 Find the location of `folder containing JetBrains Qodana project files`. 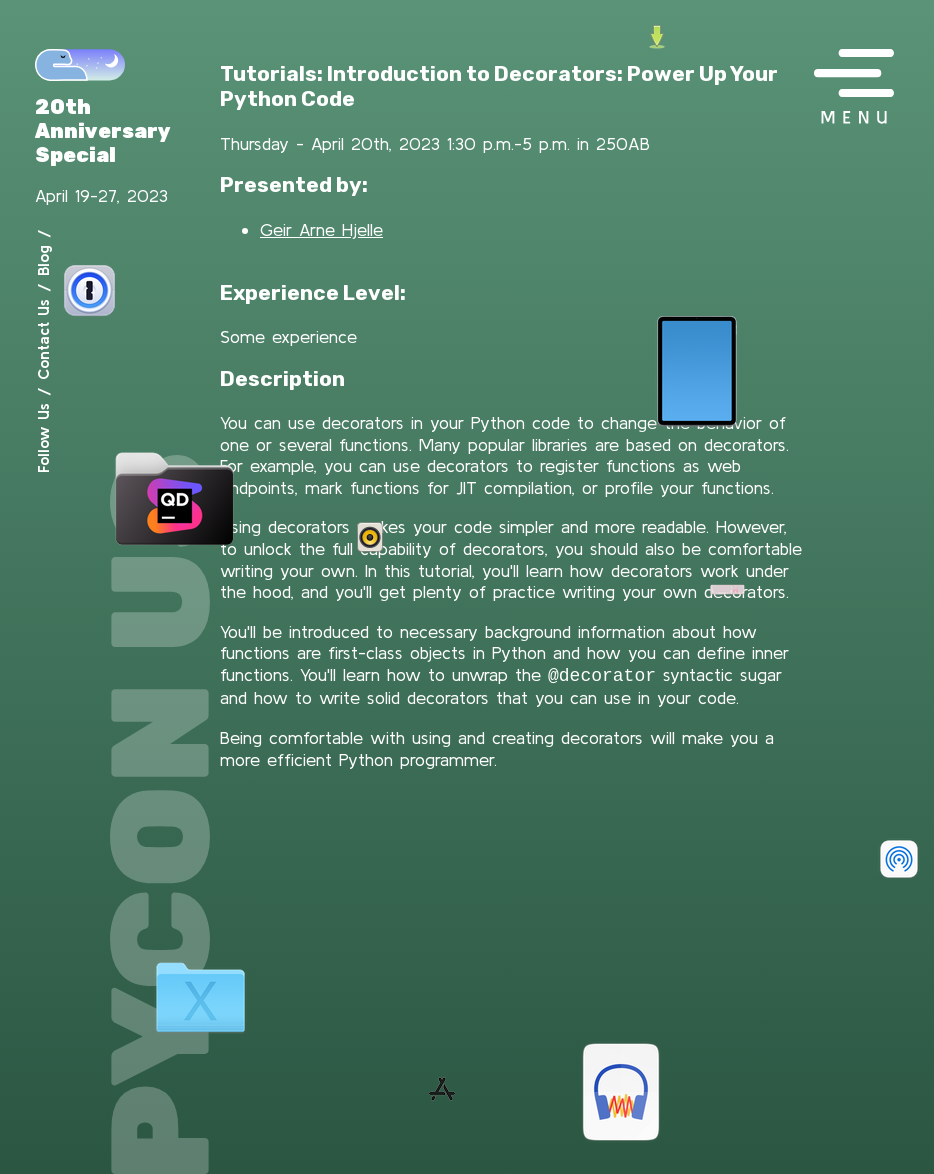

folder containing JetBrains Qodana project files is located at coordinates (174, 502).